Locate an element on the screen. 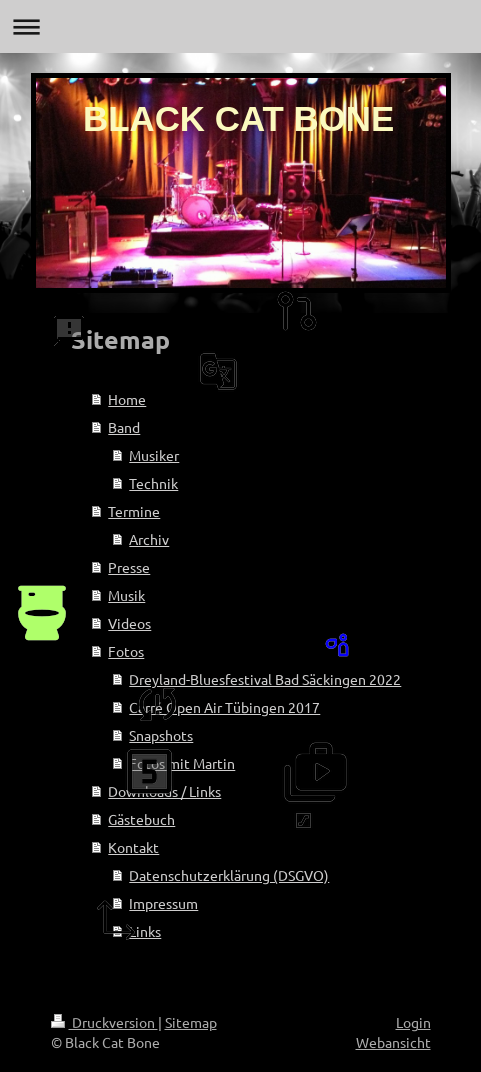 The image size is (481, 1072). find nearby escalators is located at coordinates (303, 820).